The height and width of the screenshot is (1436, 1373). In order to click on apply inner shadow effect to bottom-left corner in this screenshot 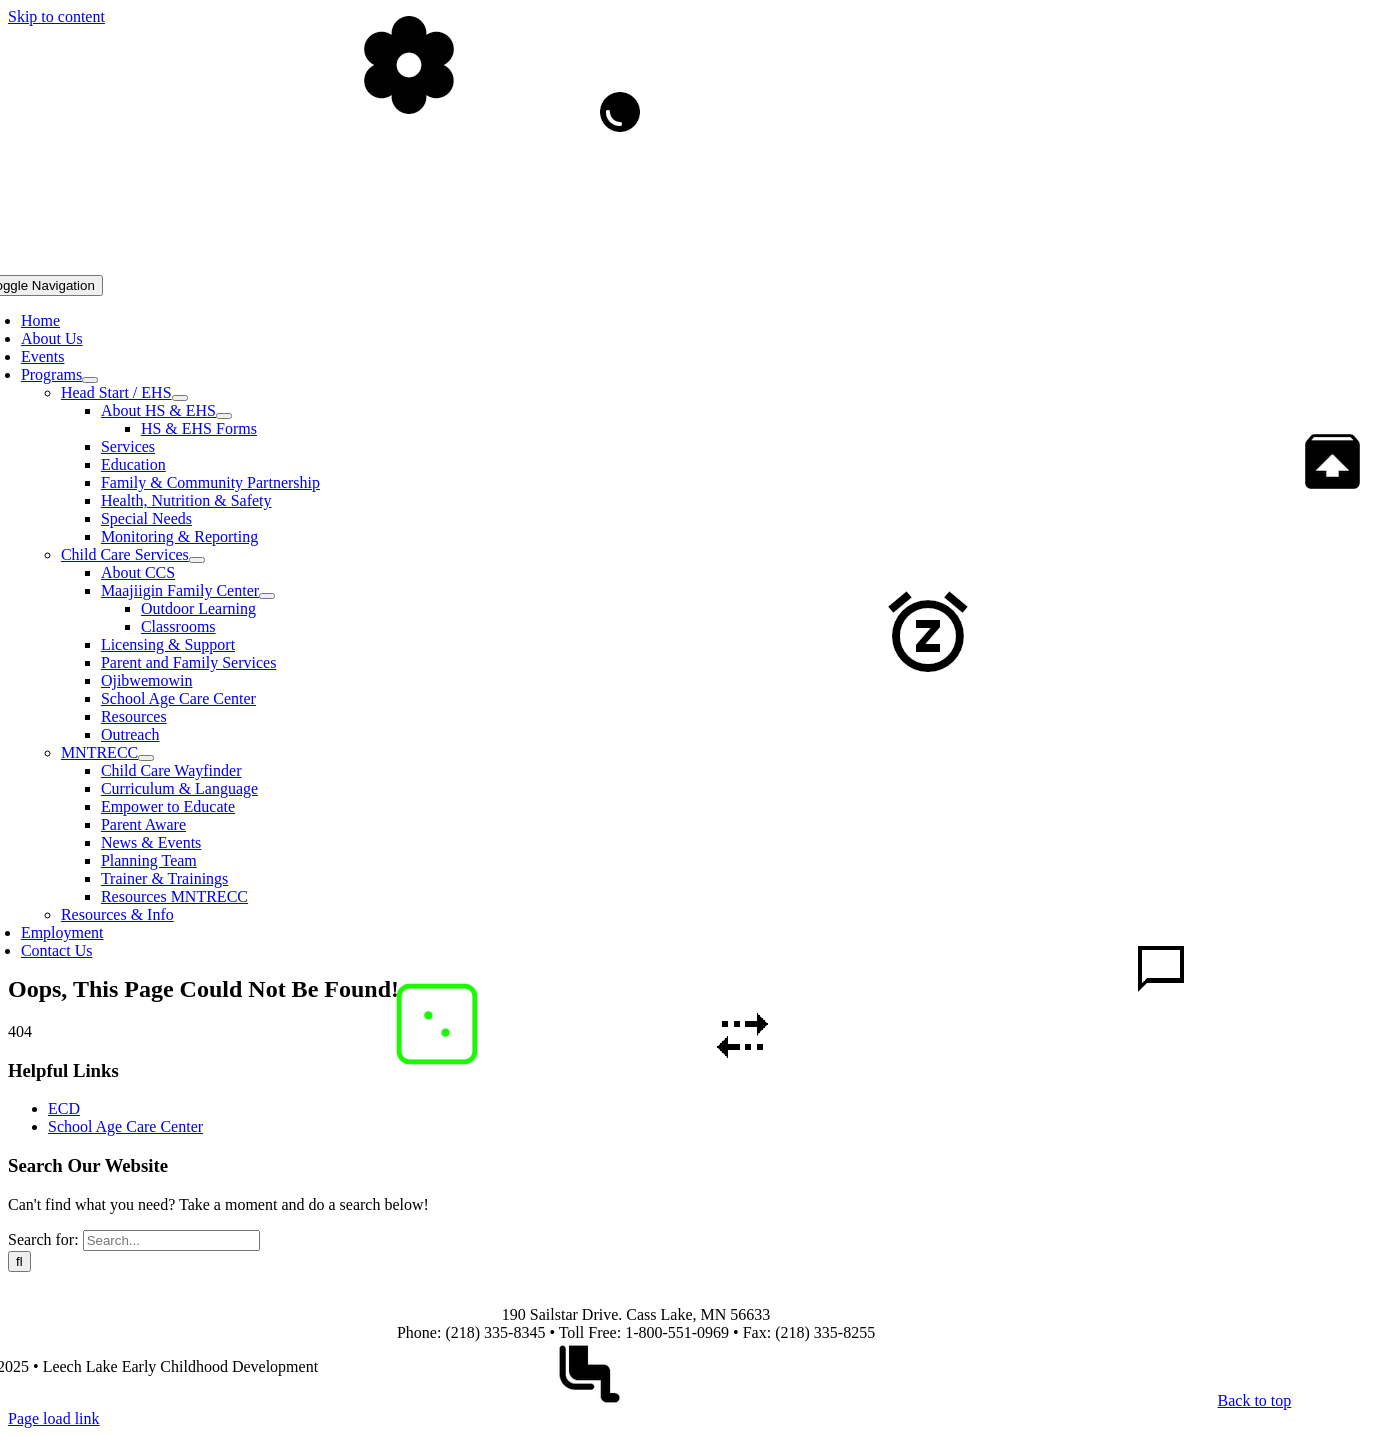, I will do `click(620, 112)`.